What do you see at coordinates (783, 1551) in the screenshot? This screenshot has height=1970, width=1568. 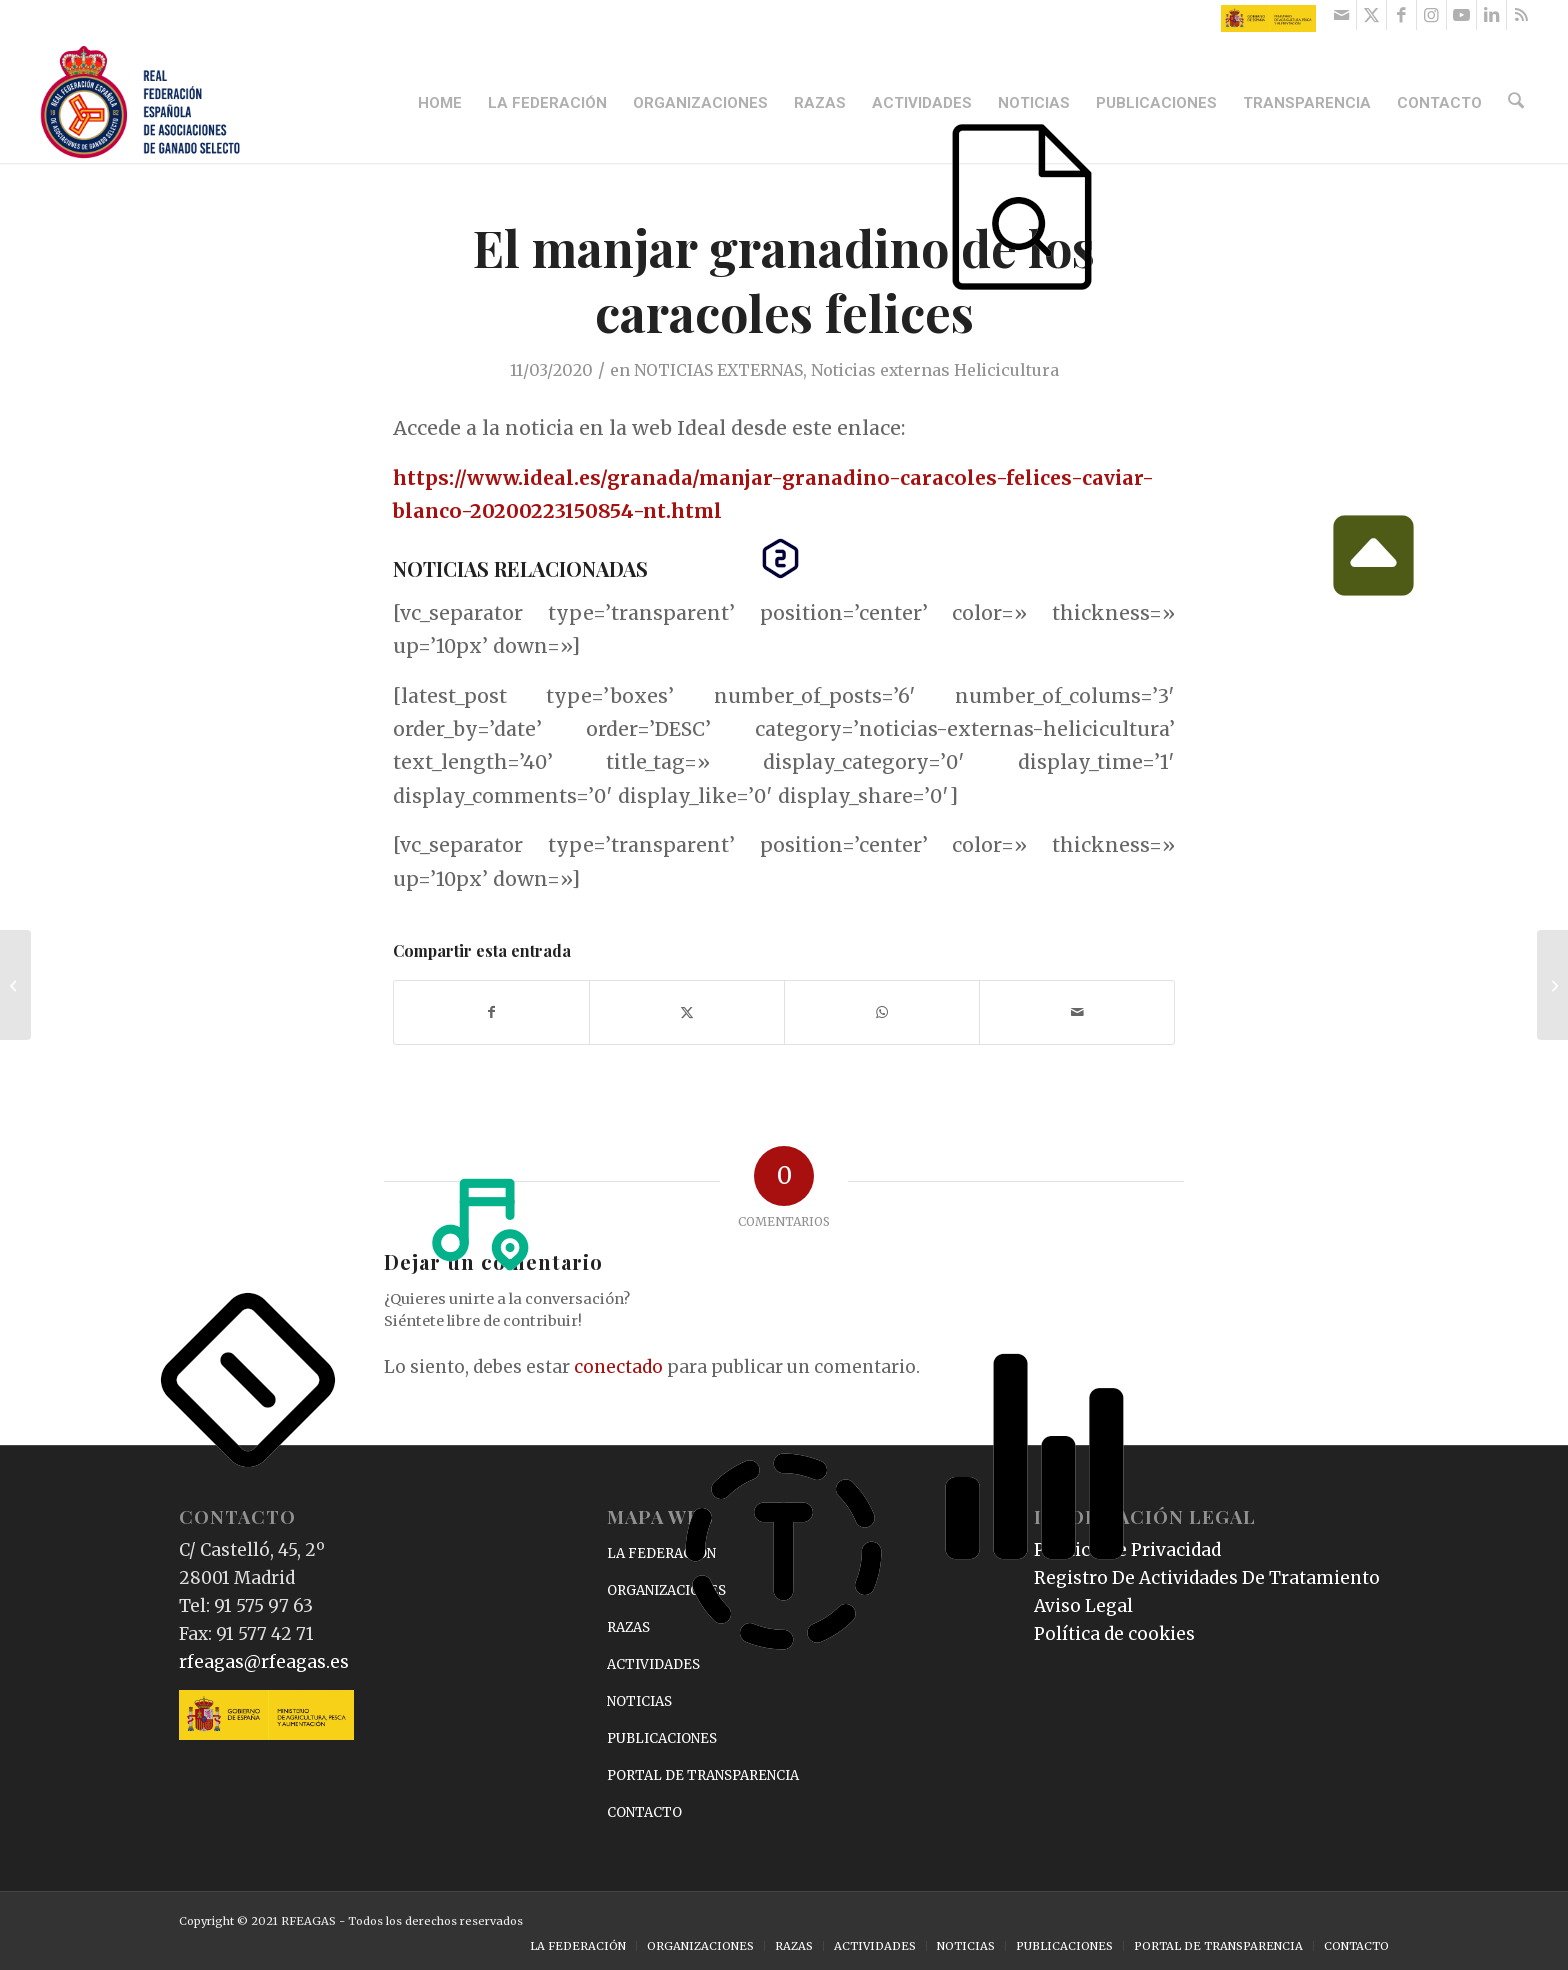 I see `indicates text formatting or typography options` at bounding box center [783, 1551].